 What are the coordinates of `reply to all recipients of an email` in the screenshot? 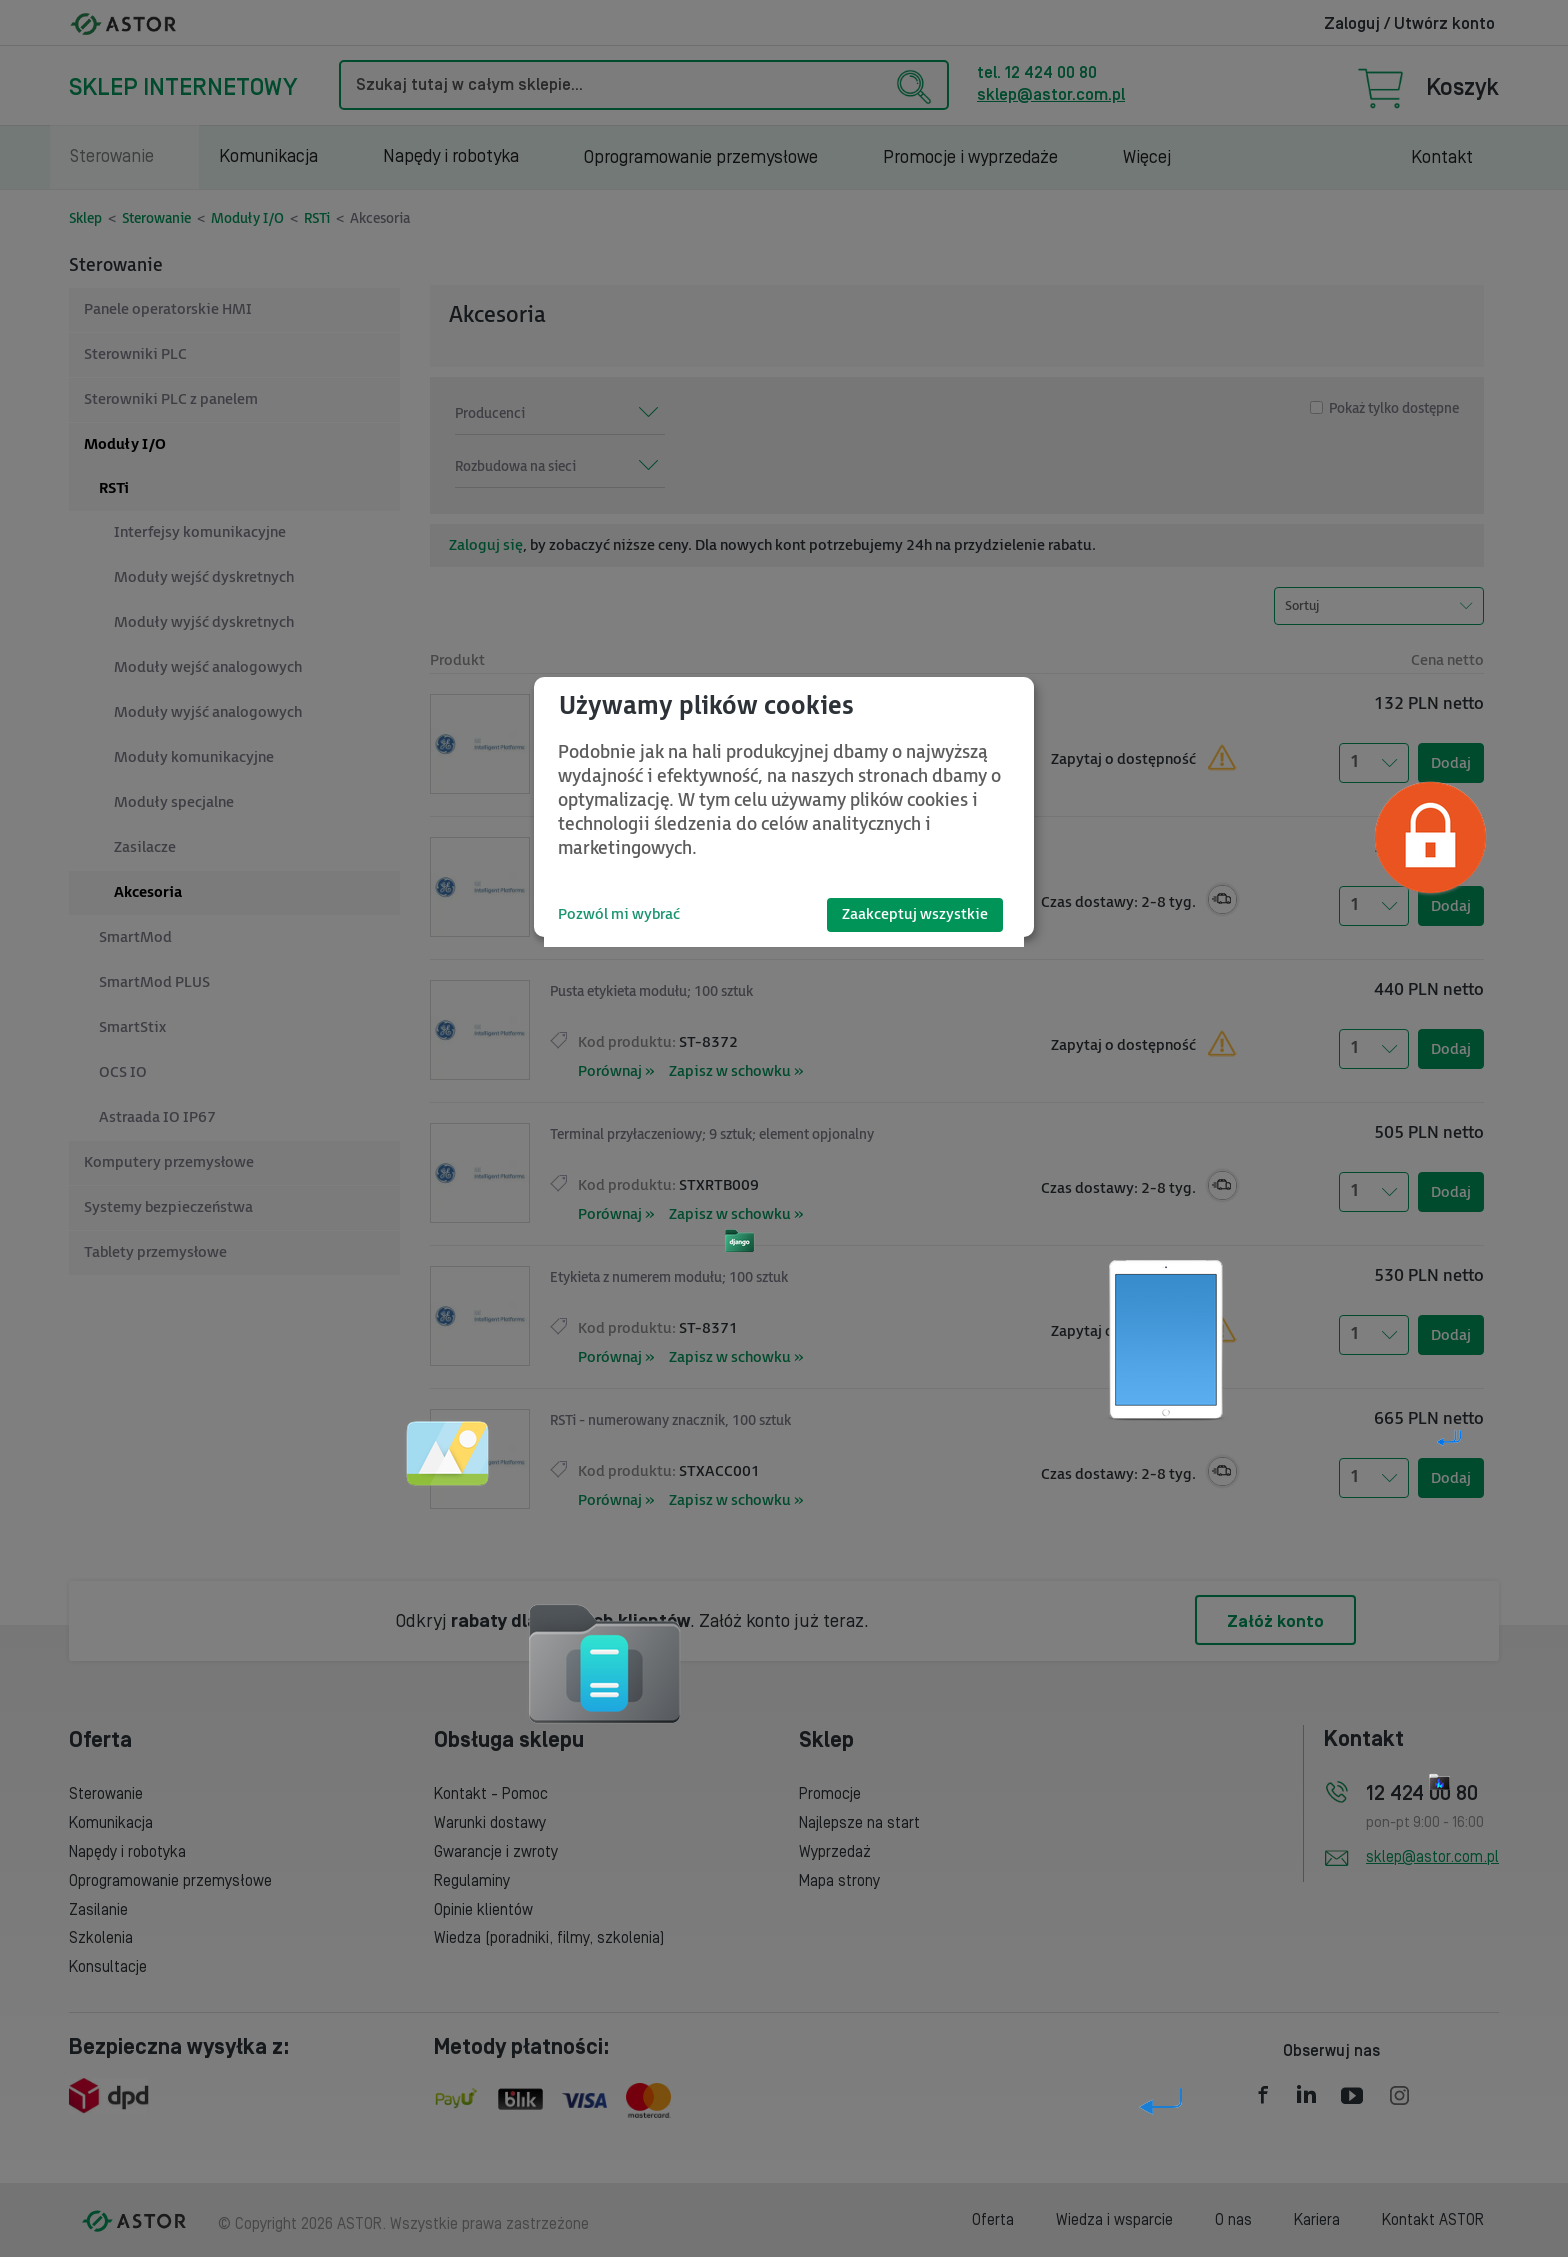 It's located at (1448, 1436).